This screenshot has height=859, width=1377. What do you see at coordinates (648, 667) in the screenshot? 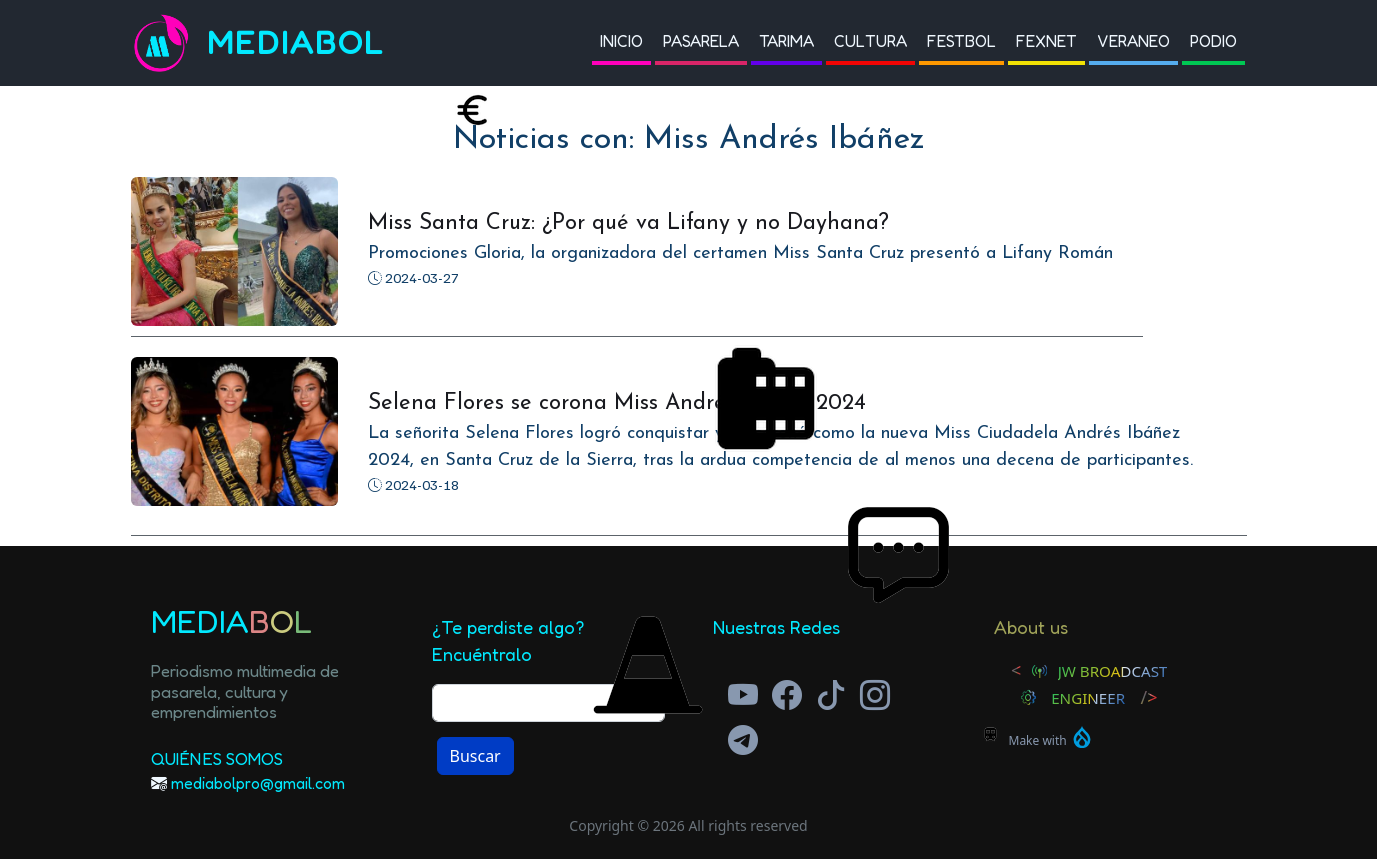
I see `indicates construction or maintenance in progress` at bounding box center [648, 667].